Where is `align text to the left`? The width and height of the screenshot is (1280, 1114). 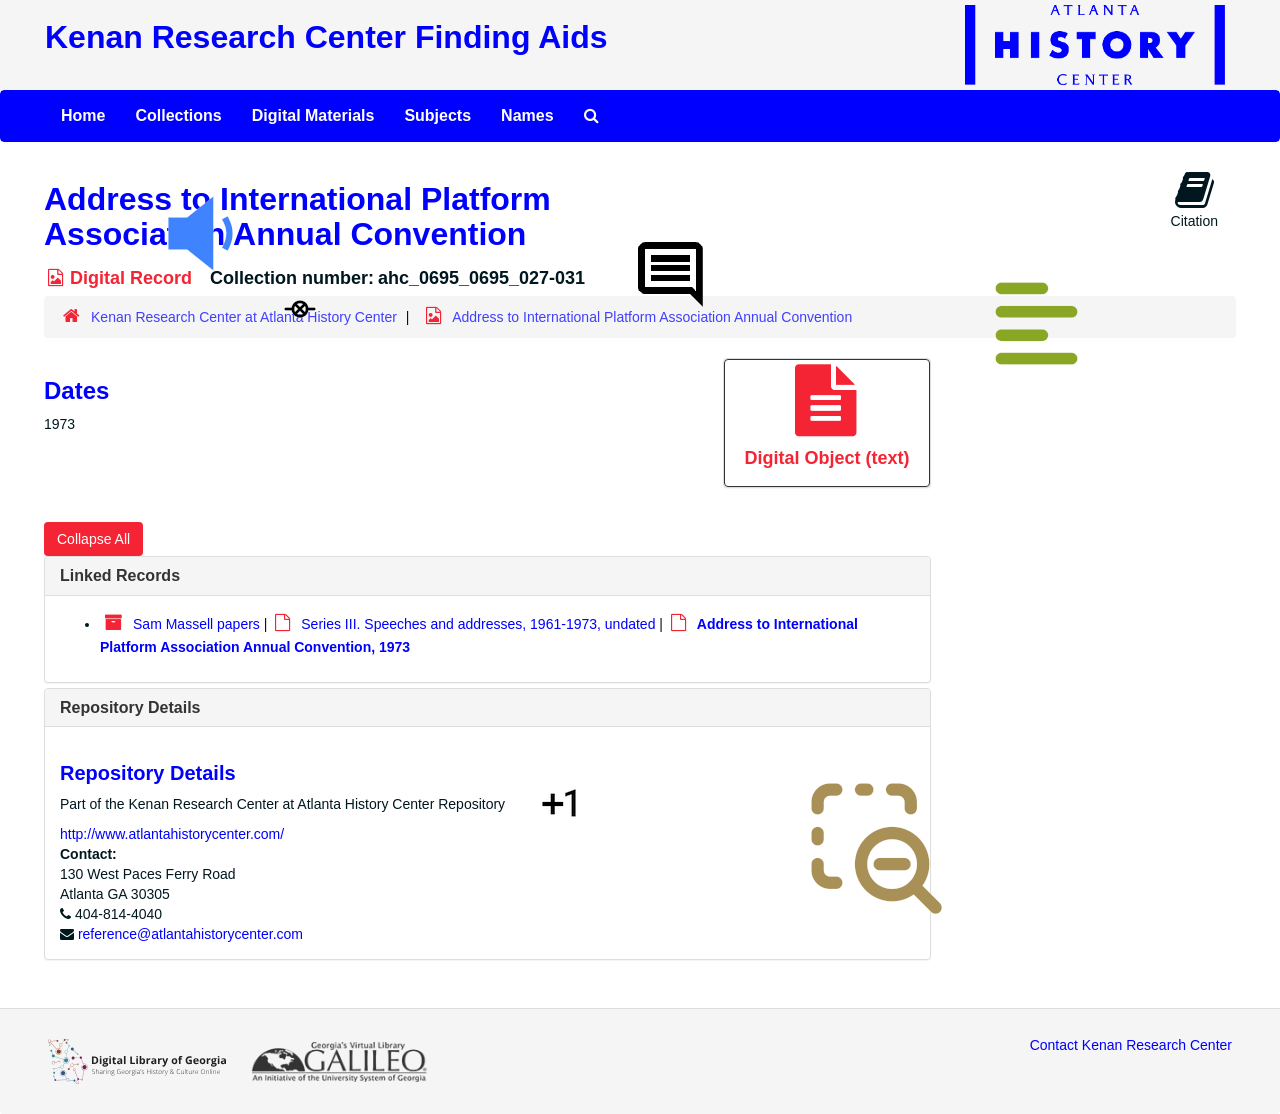 align text to the left is located at coordinates (1036, 323).